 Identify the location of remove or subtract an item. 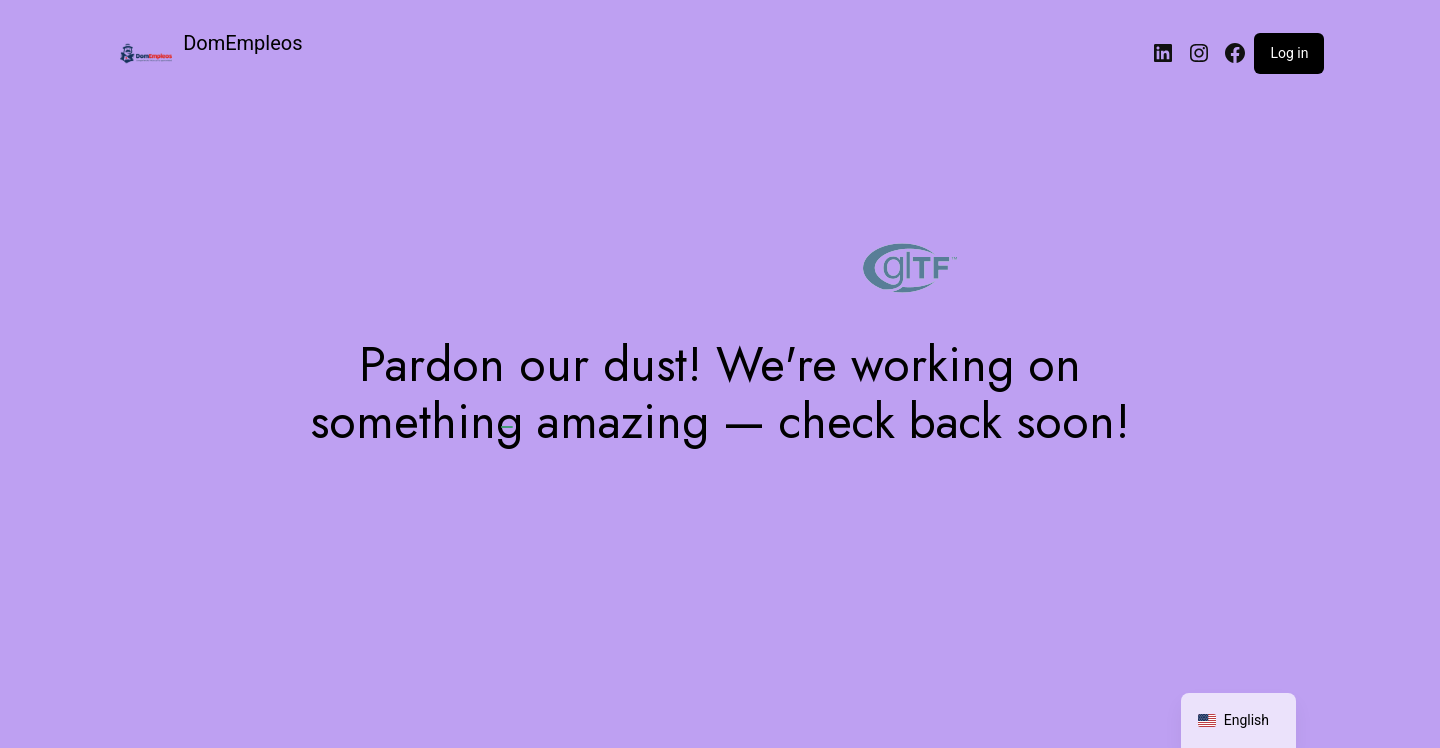
(507, 427).